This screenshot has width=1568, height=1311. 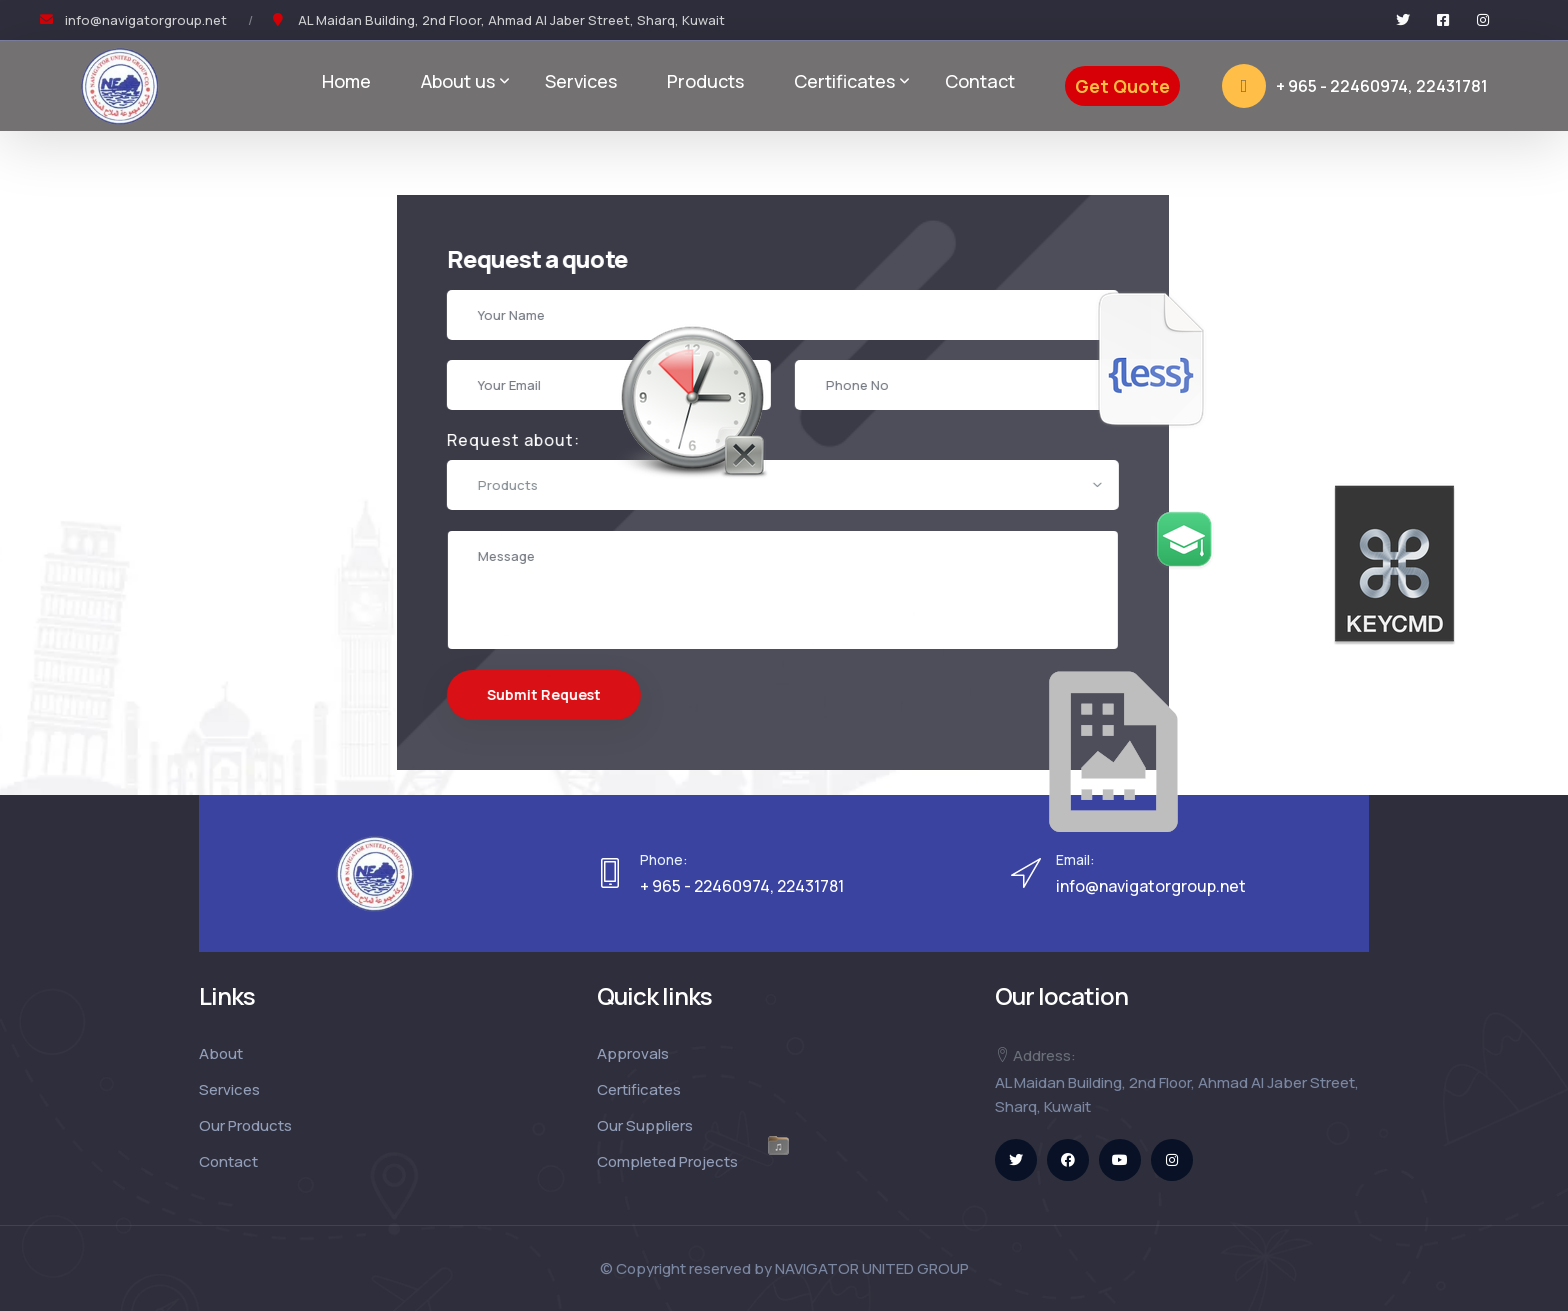 What do you see at coordinates (1184, 539) in the screenshot?
I see `access education app settings` at bounding box center [1184, 539].